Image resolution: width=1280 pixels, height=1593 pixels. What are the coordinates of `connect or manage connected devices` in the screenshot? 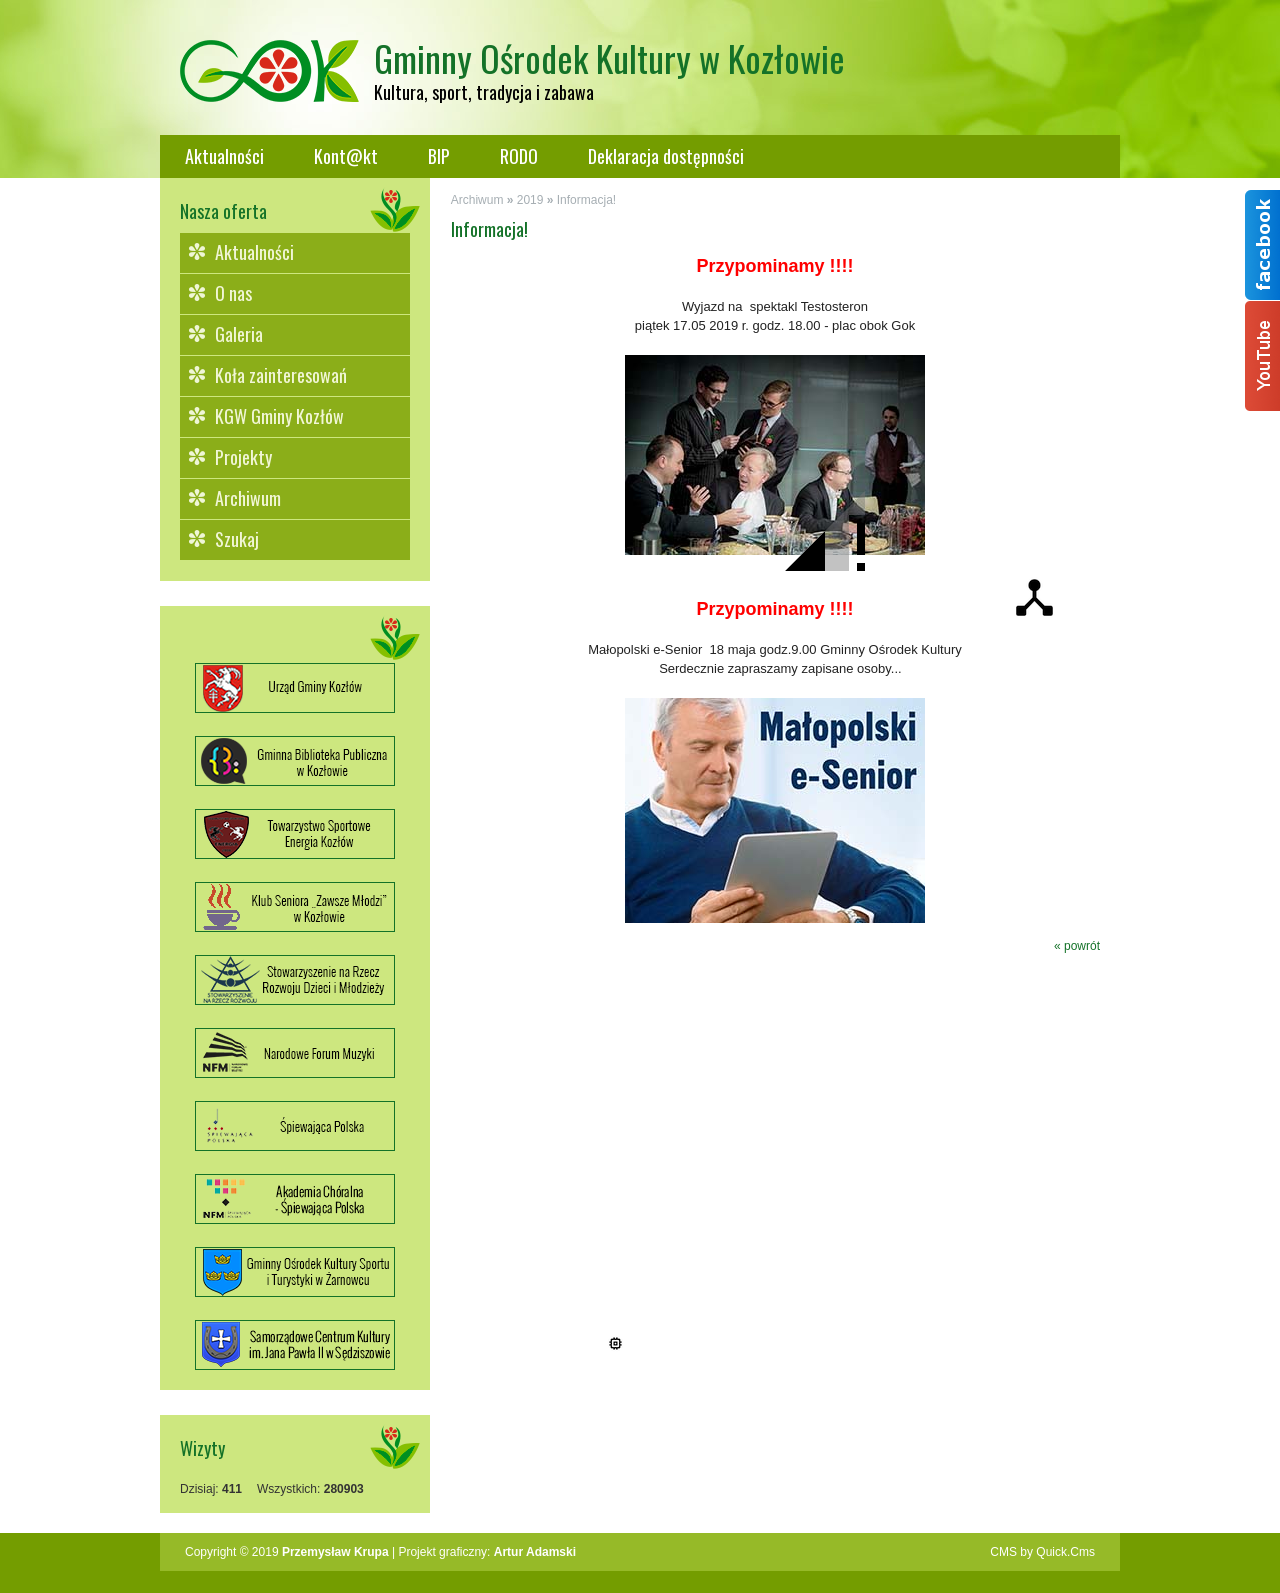 It's located at (1034, 597).